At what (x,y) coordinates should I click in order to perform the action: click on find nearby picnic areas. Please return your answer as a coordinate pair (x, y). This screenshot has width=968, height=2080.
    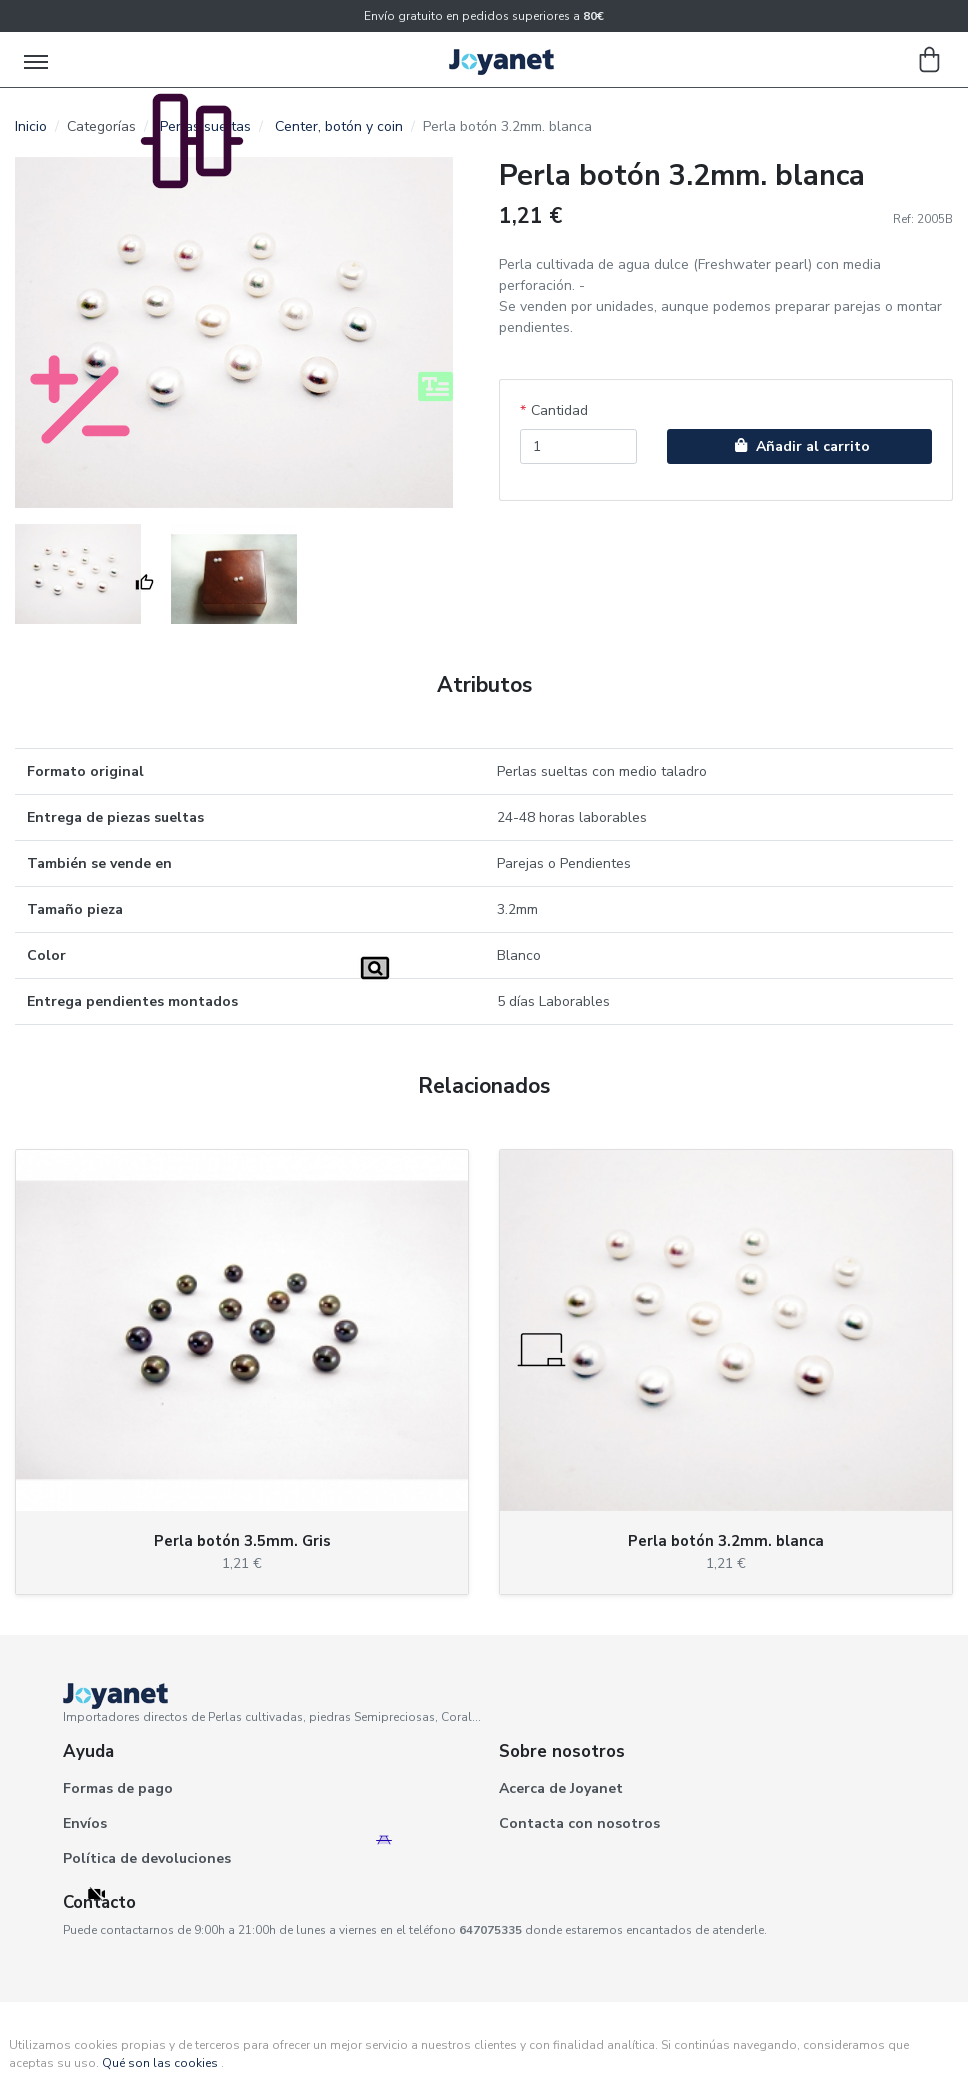
    Looking at the image, I should click on (384, 1840).